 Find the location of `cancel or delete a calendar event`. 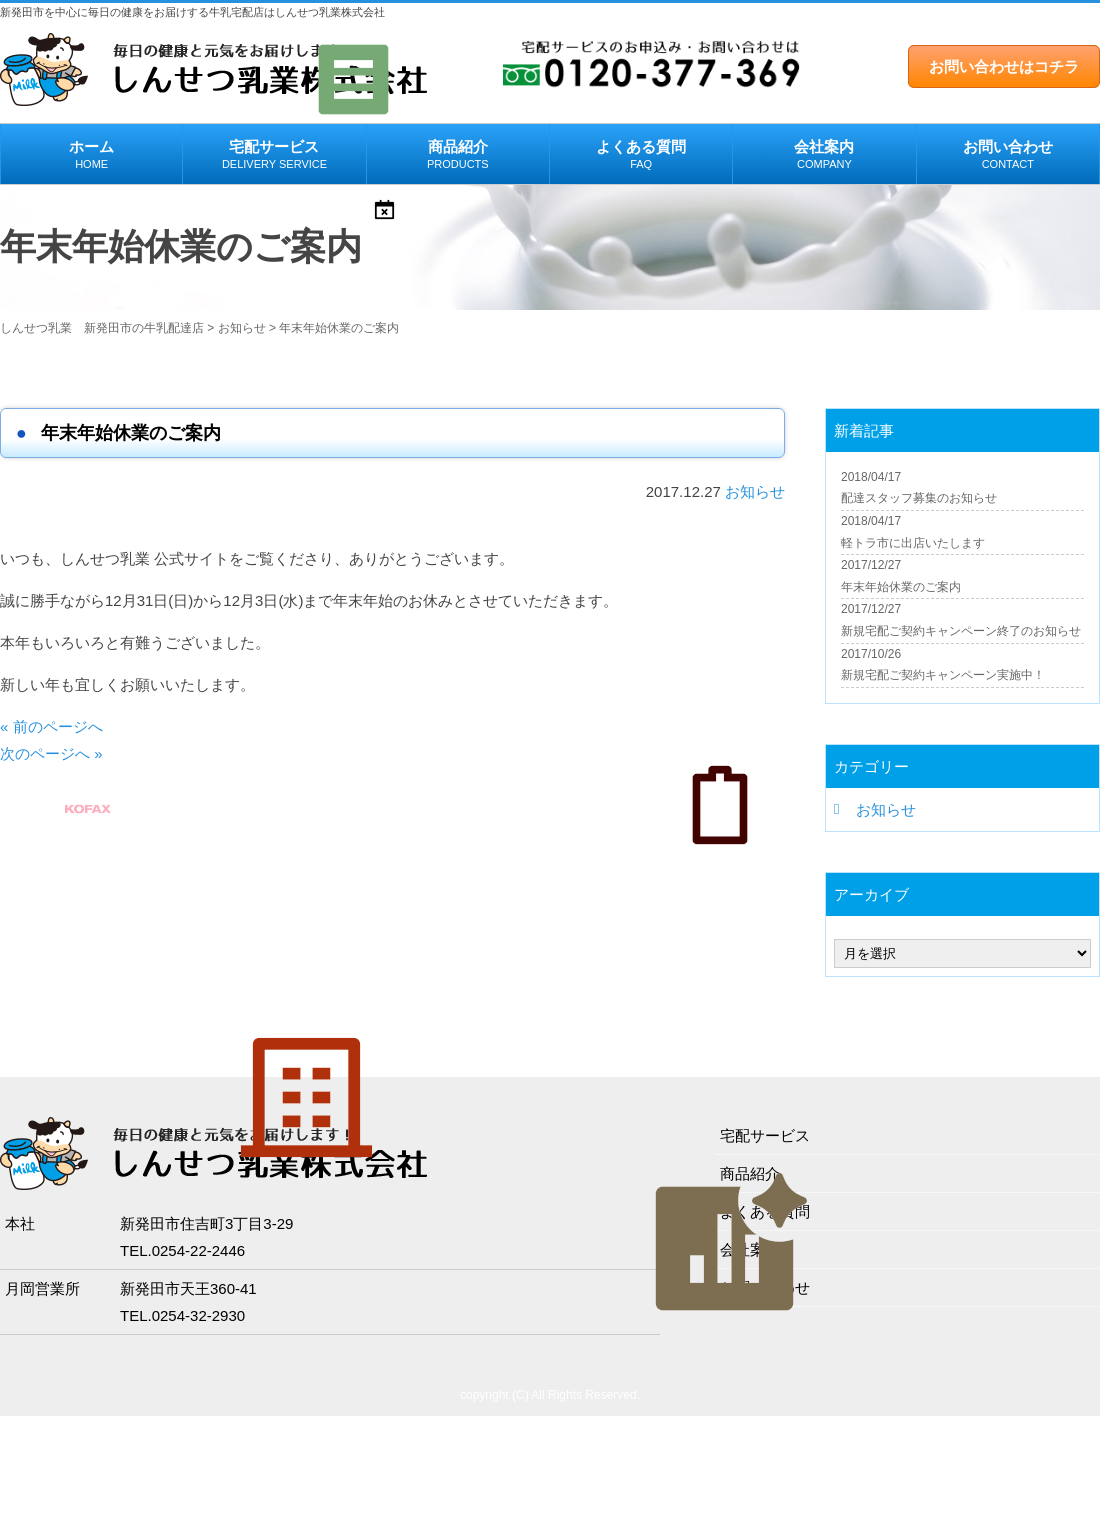

cancel or delete a calendar event is located at coordinates (384, 210).